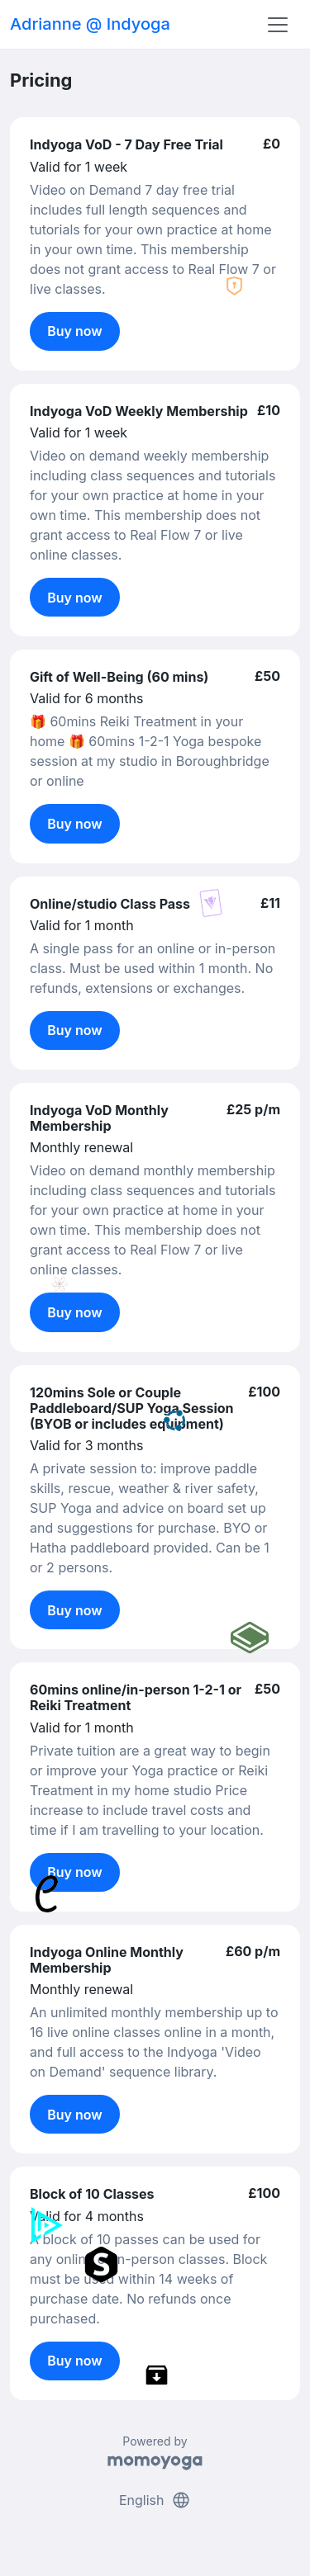 The width and height of the screenshot is (310, 2576). Describe the element at coordinates (211, 903) in the screenshot. I see `open VitePress documentation site` at that location.